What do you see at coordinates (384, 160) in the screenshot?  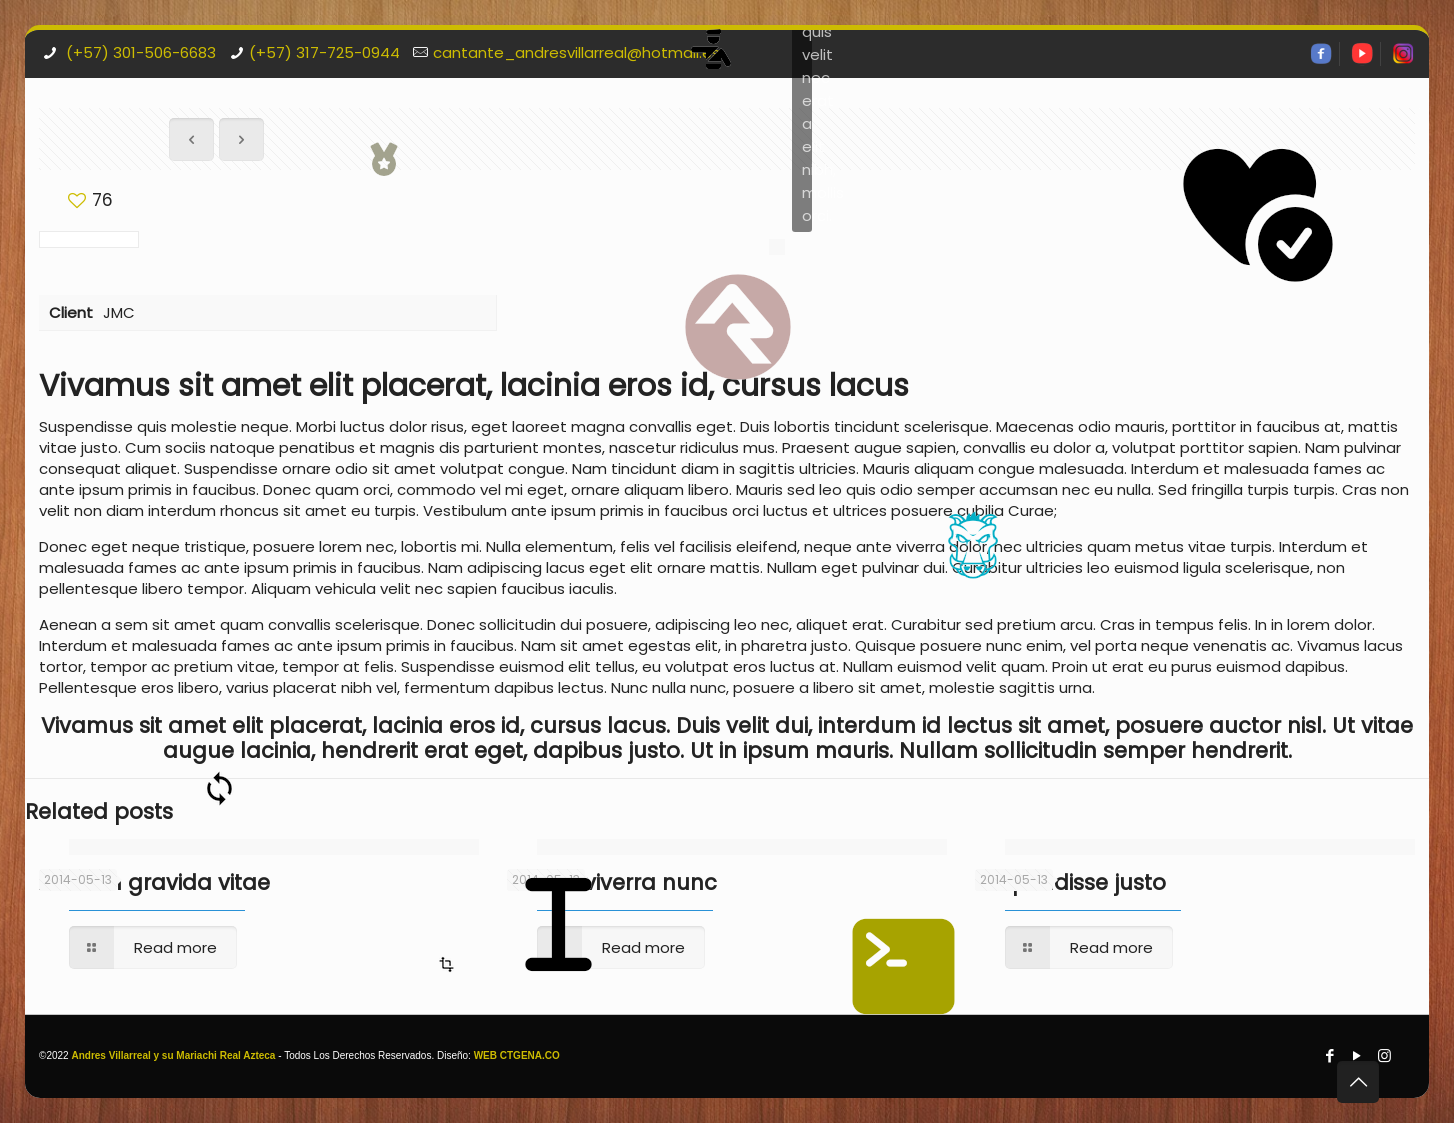 I see `view achievements or awards` at bounding box center [384, 160].